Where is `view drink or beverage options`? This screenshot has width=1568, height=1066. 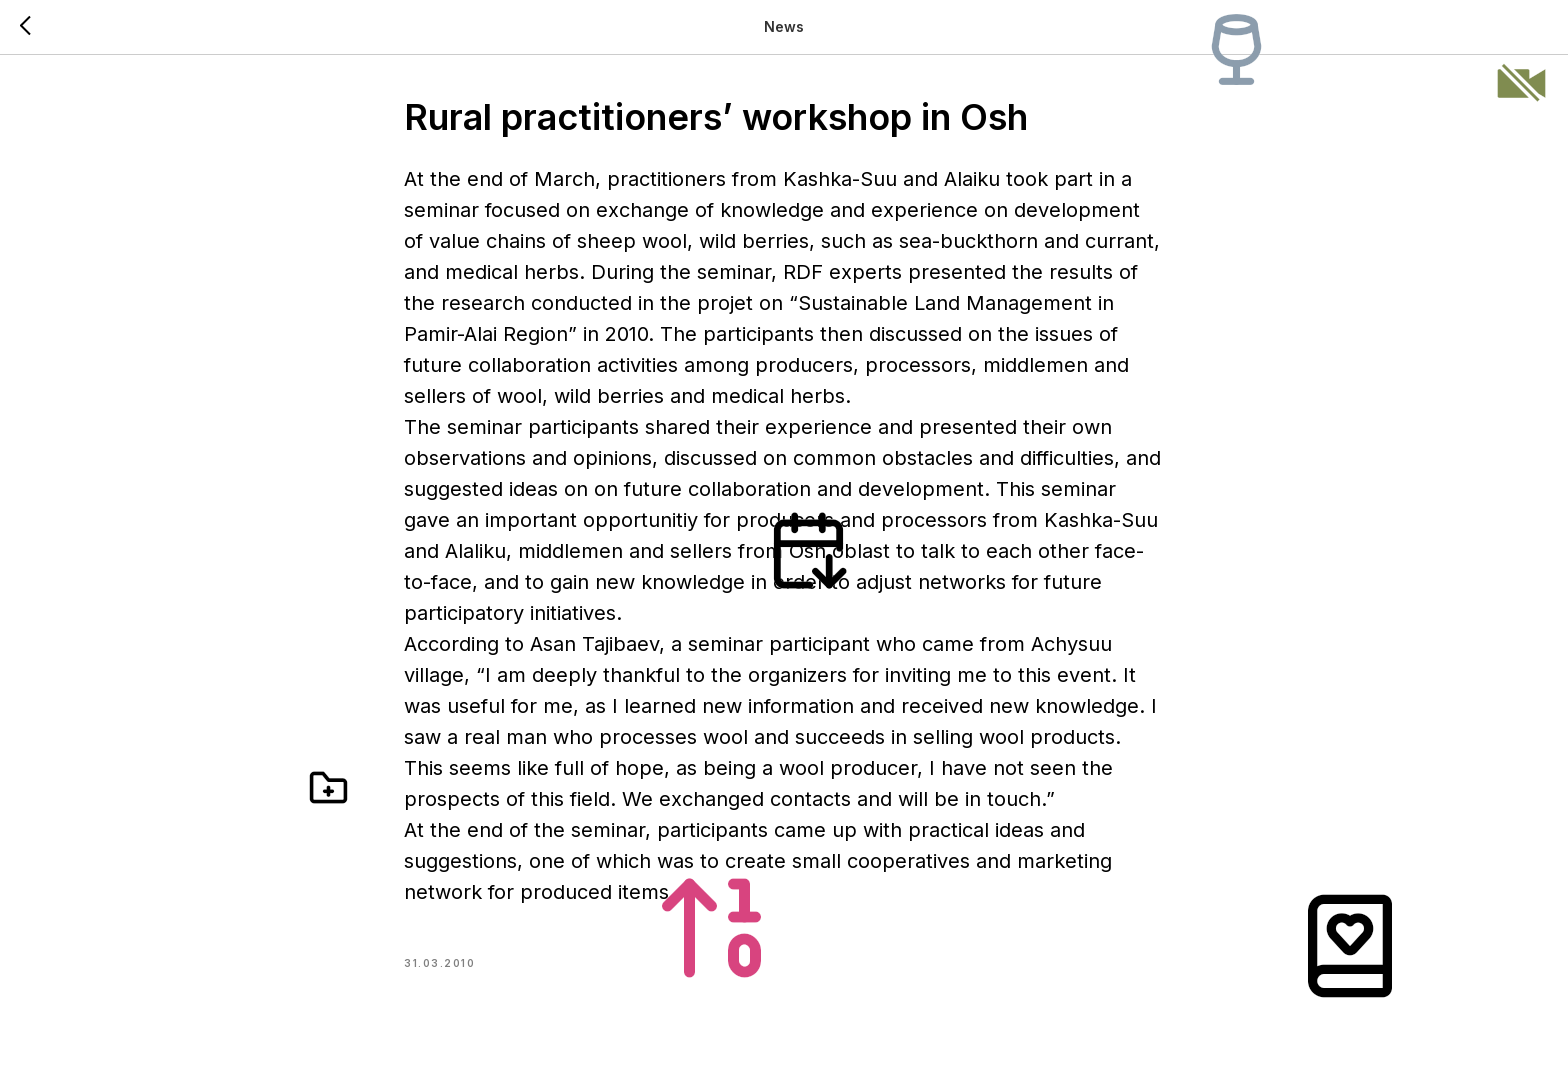
view drink or beverage options is located at coordinates (1236, 49).